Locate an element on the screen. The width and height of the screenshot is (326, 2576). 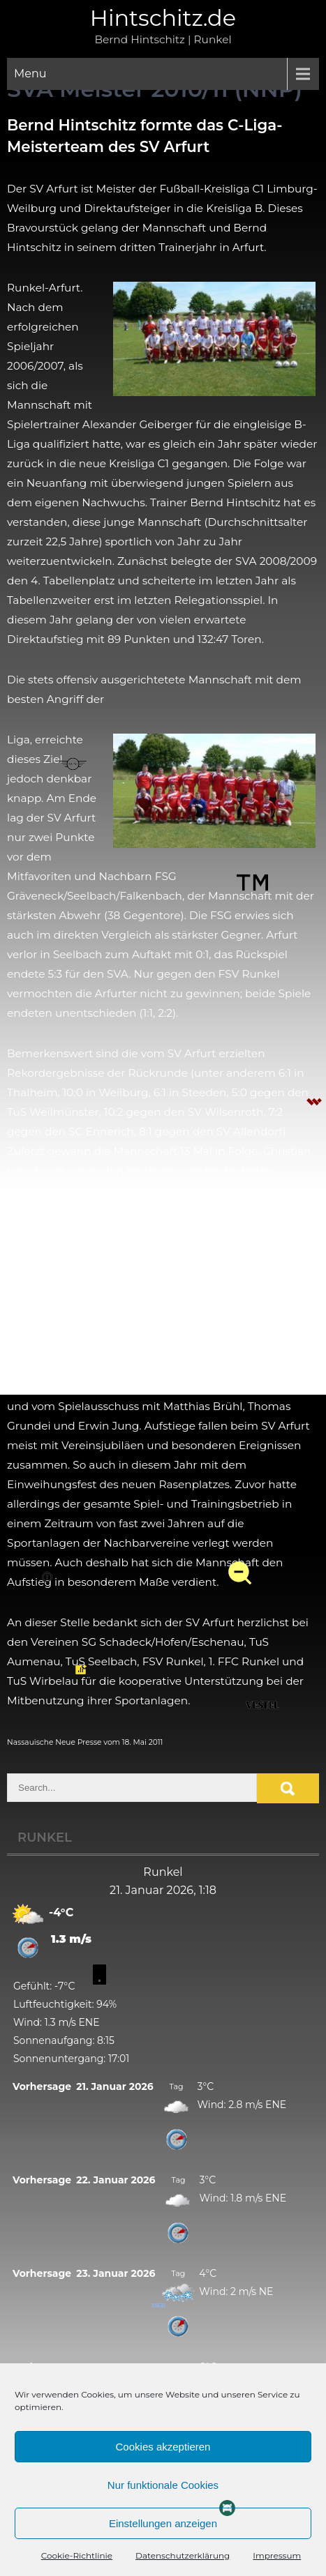
vestel brand logo is located at coordinates (262, 1705).